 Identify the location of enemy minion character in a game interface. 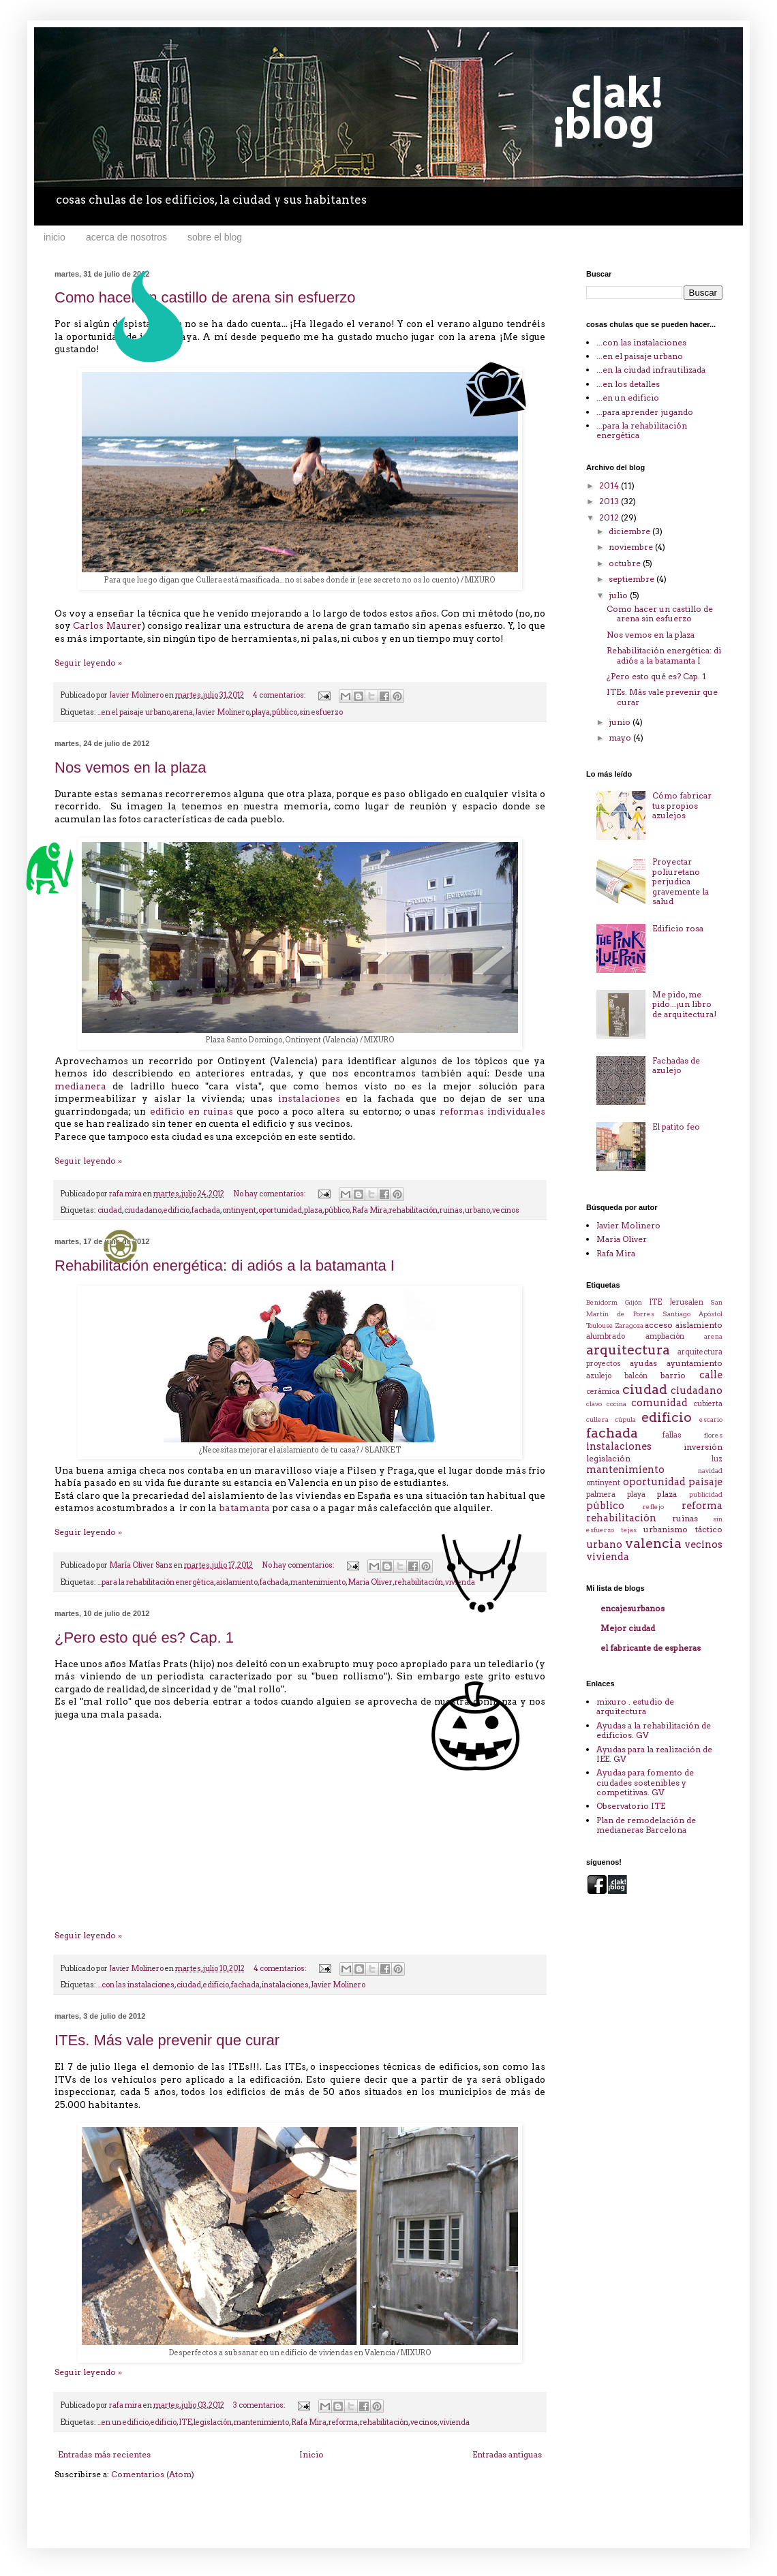
(50, 869).